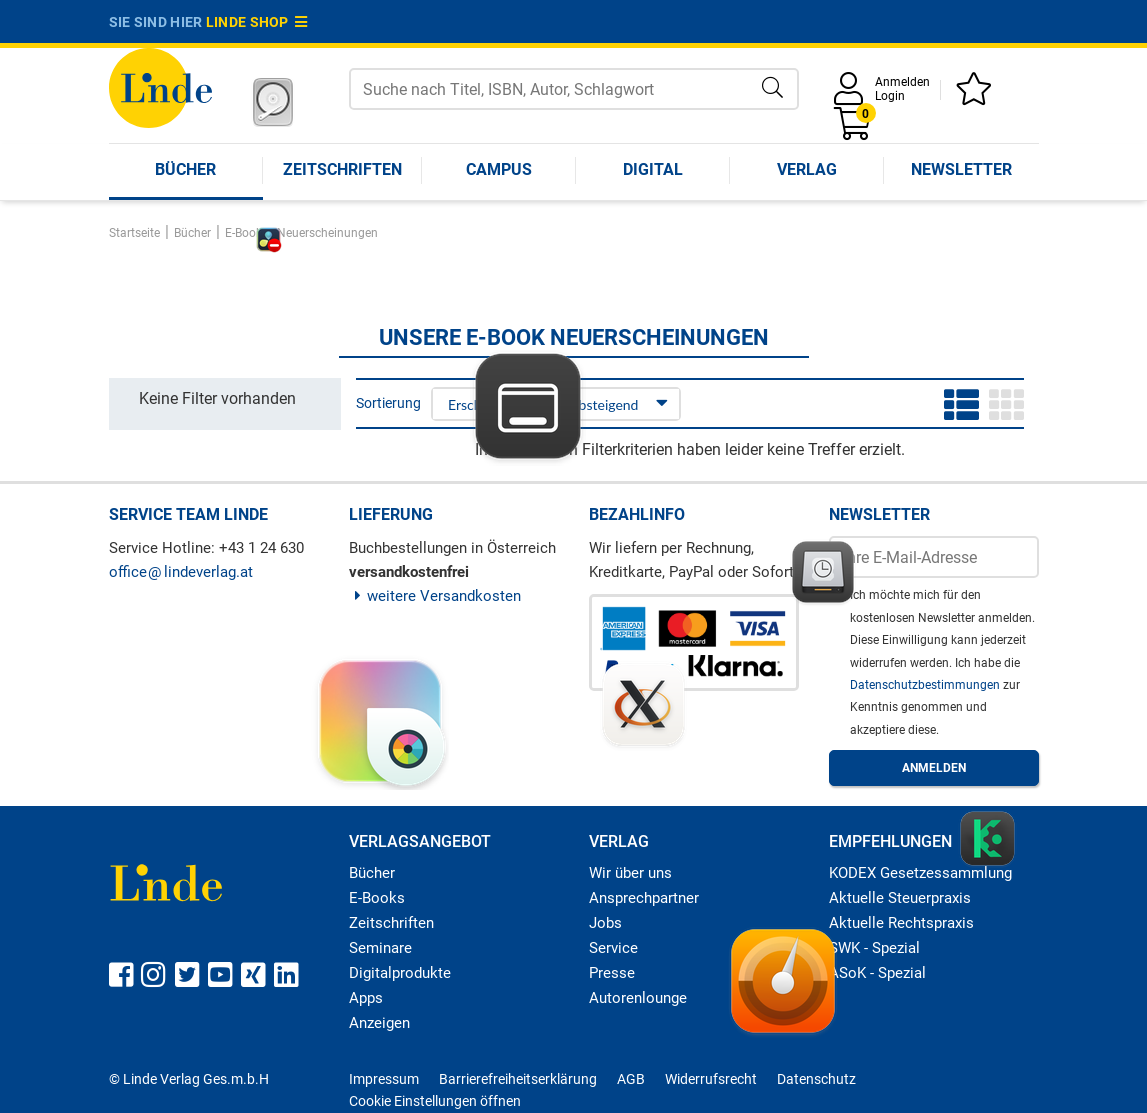 The width and height of the screenshot is (1147, 1113). What do you see at coordinates (268, 239) in the screenshot?
I see `uninstall DaVinci Resolve application` at bounding box center [268, 239].